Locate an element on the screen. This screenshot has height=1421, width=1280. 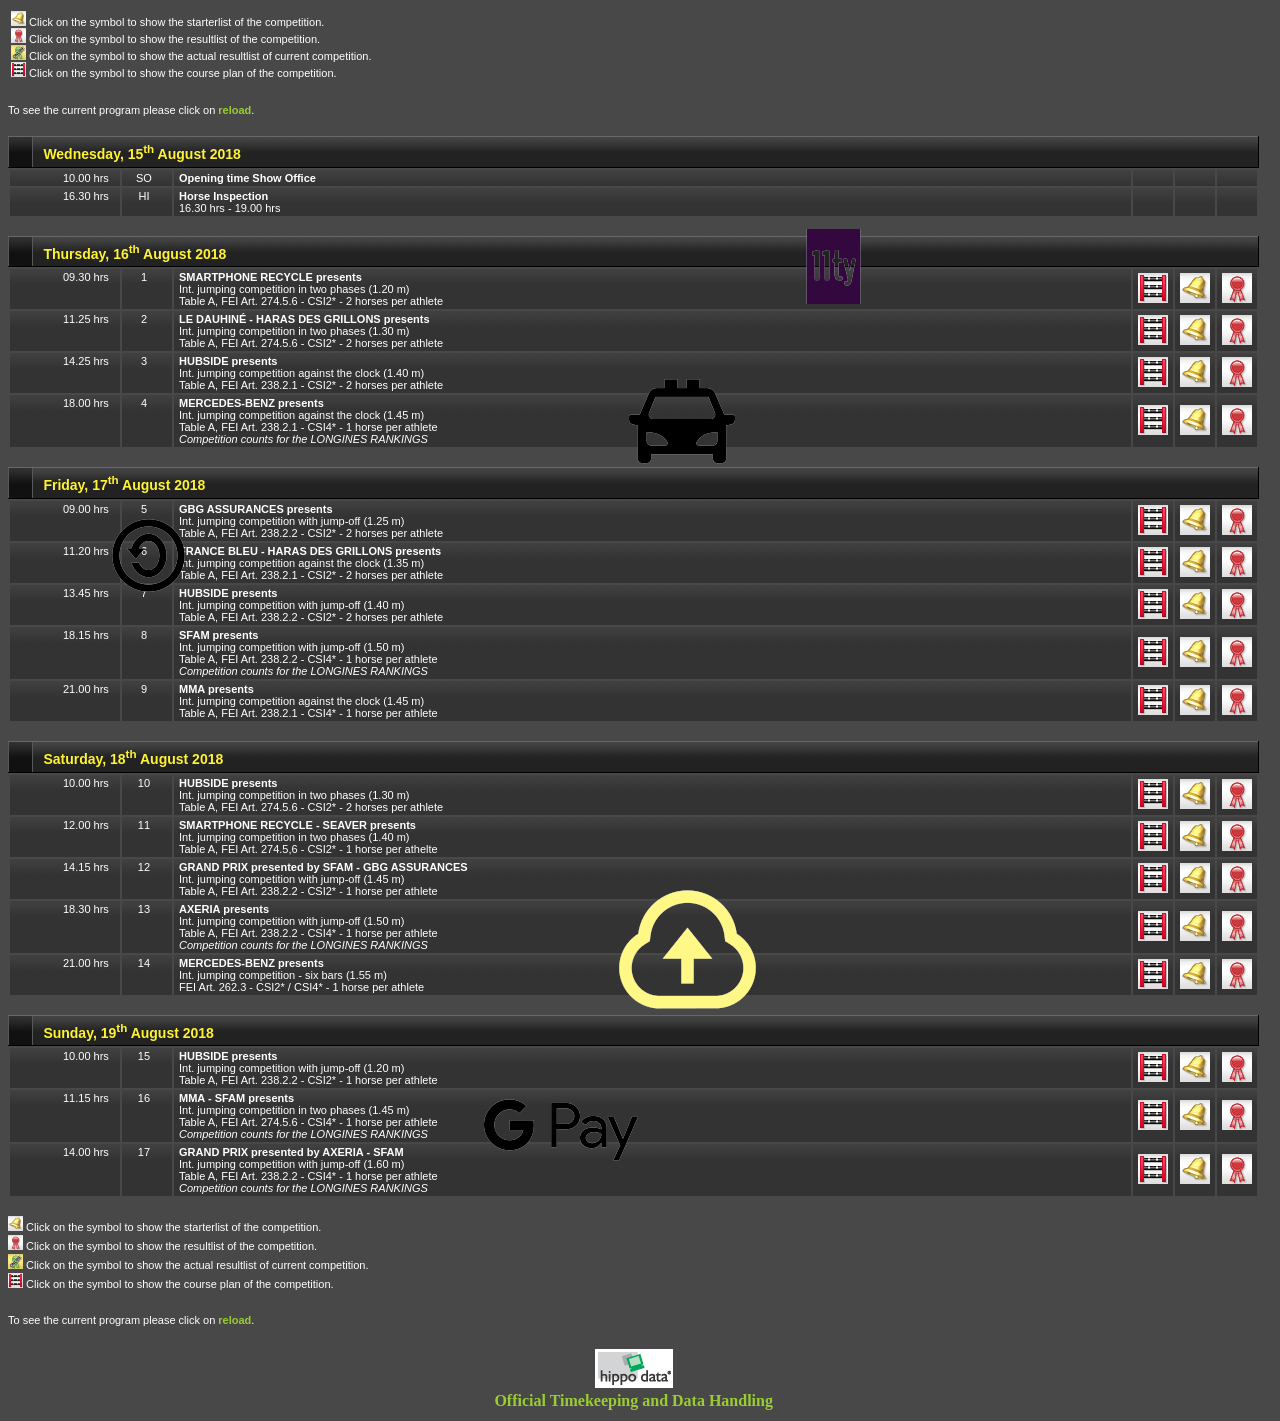
upload file to cloud storage is located at coordinates (687, 952).